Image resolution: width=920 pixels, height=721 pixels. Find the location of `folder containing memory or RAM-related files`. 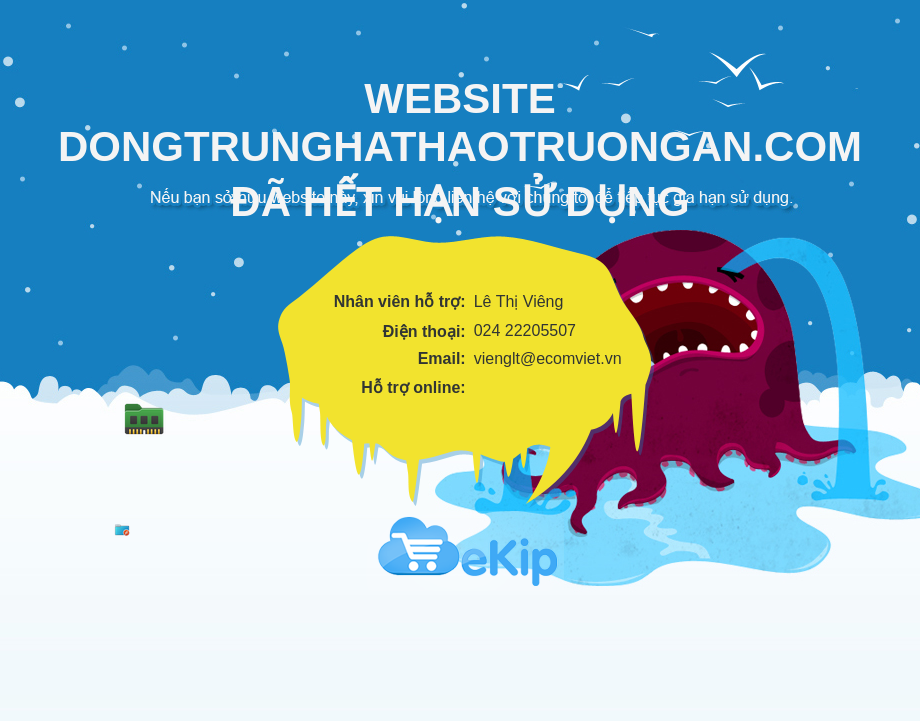

folder containing memory or RAM-related files is located at coordinates (144, 420).